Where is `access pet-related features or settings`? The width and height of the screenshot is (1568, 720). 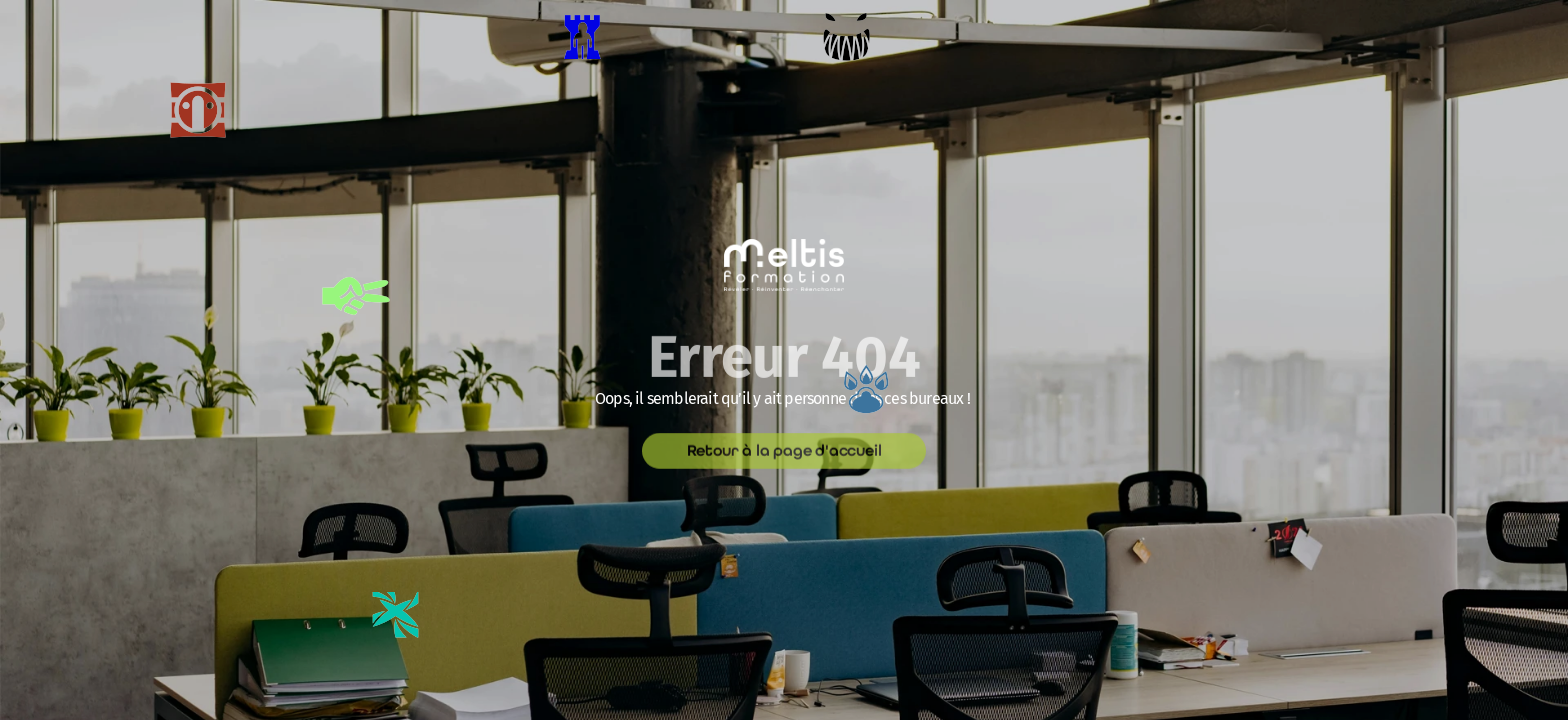
access pet-related features or settings is located at coordinates (866, 389).